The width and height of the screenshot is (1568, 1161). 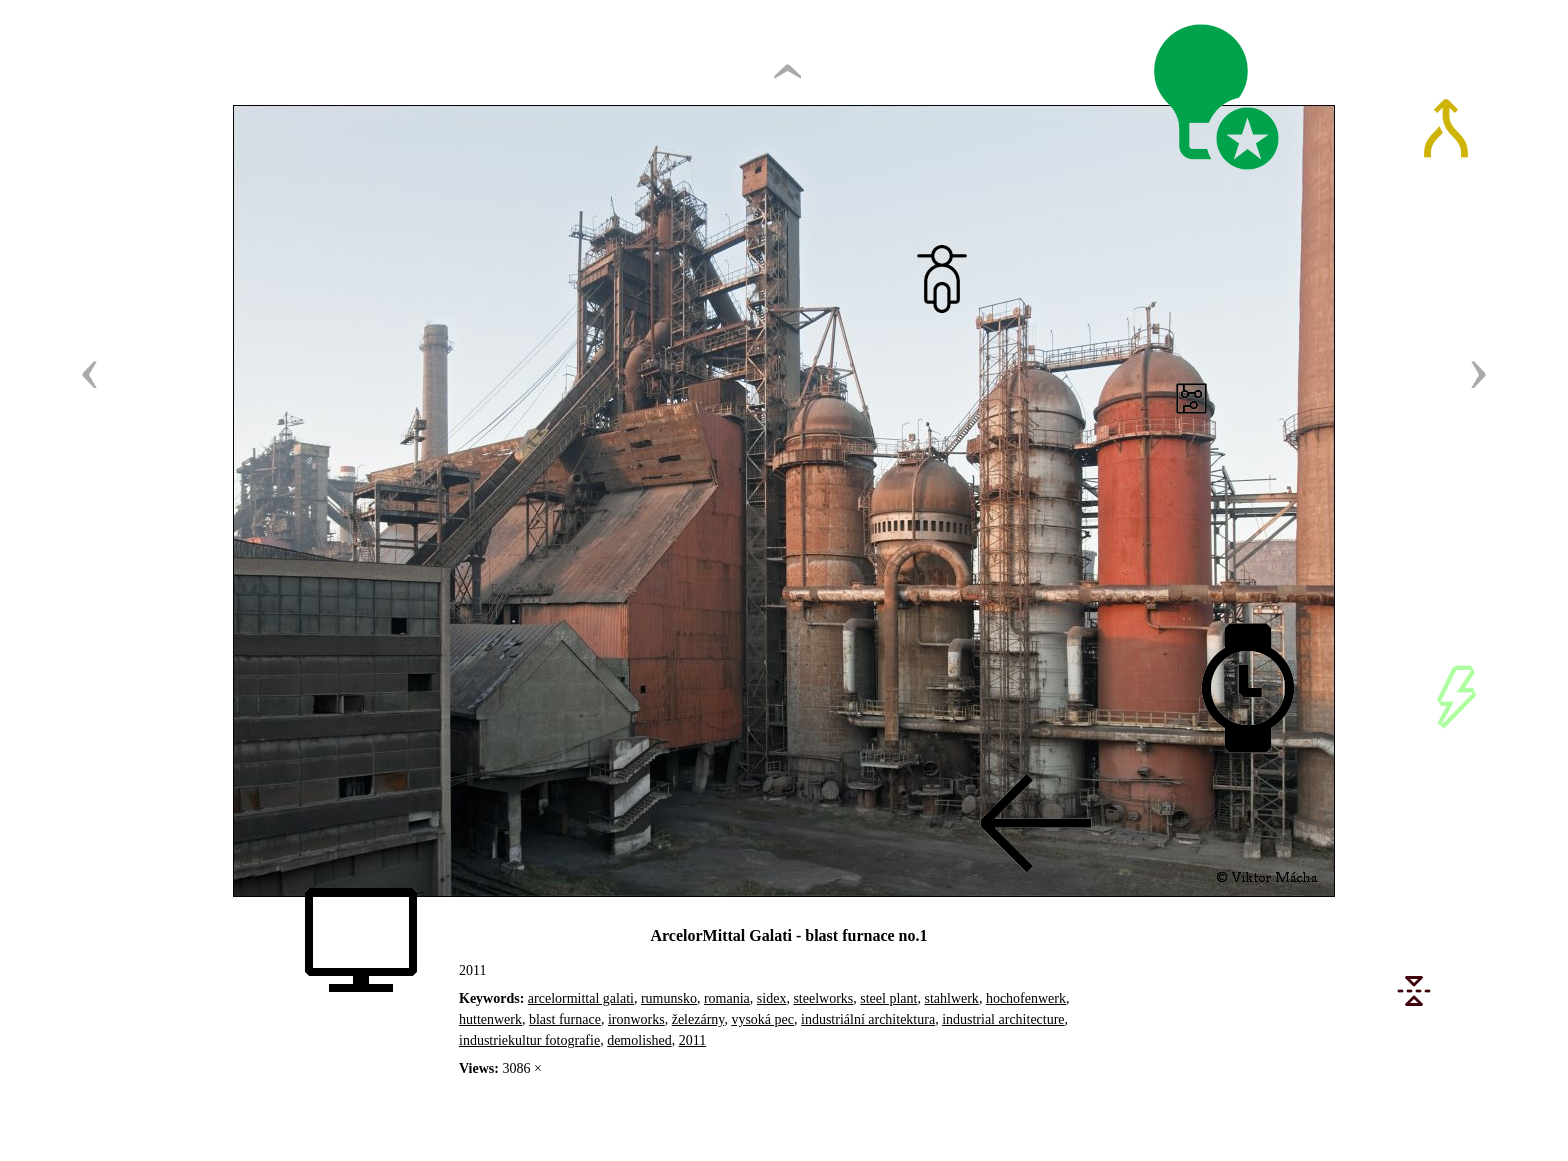 I want to click on flip image vertically, so click(x=1414, y=991).